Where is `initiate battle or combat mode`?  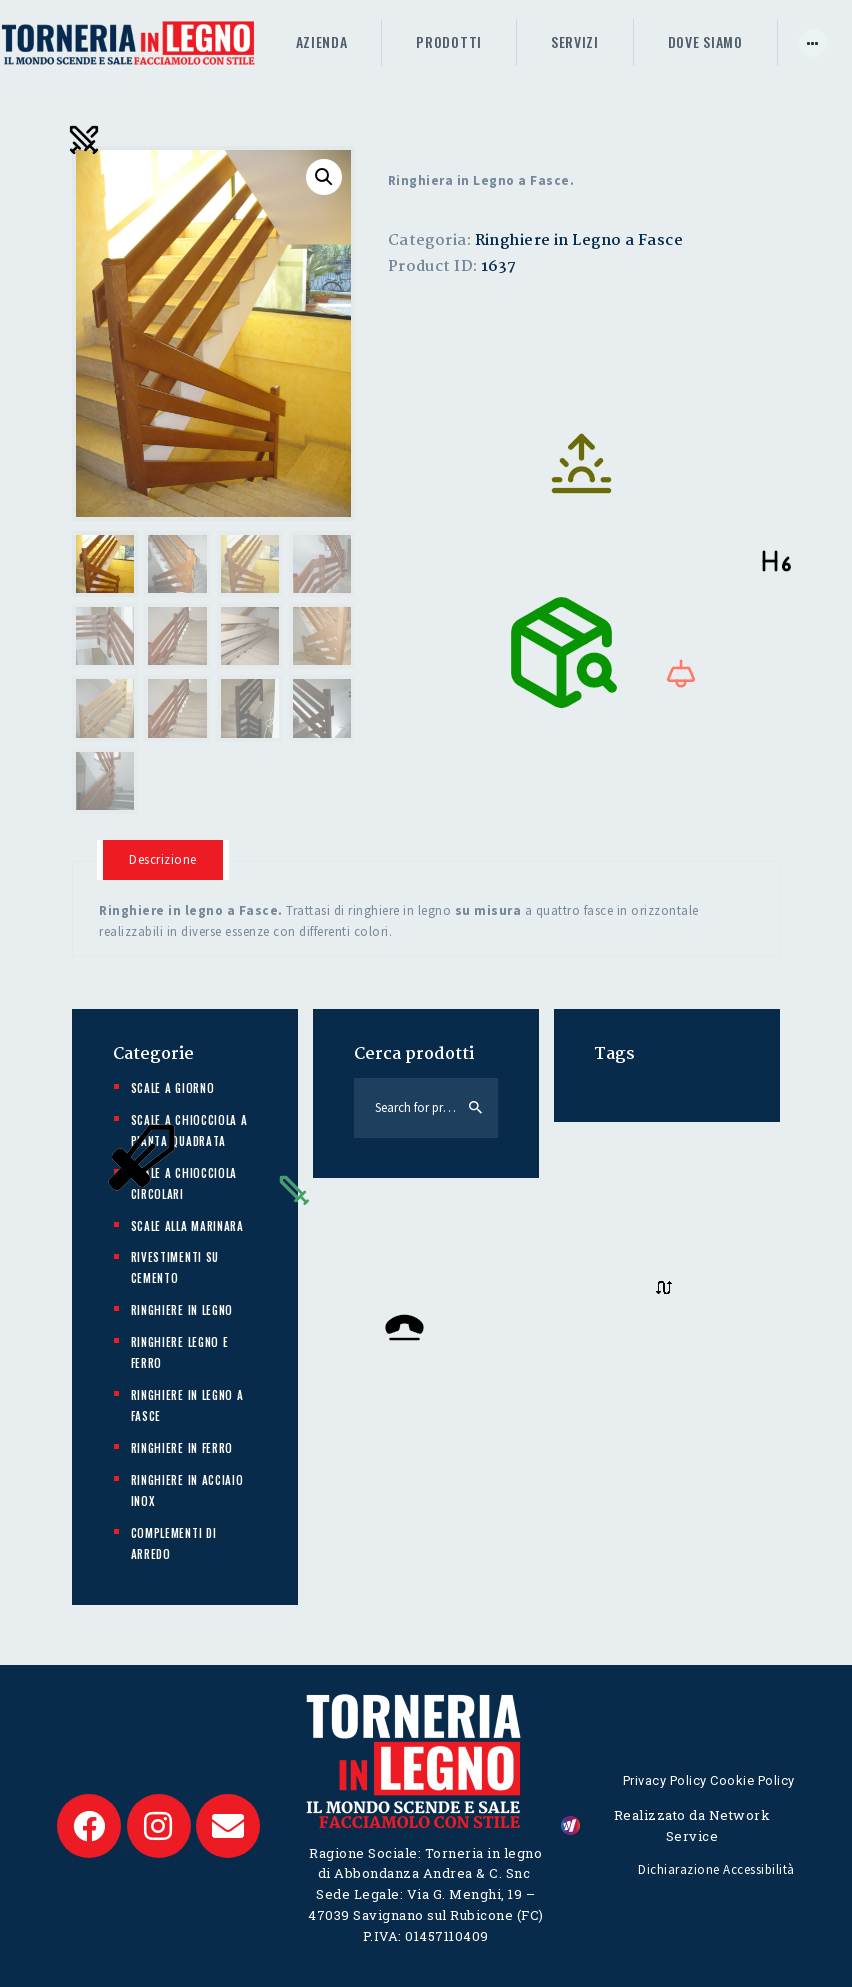 initiate battle or combat mode is located at coordinates (84, 140).